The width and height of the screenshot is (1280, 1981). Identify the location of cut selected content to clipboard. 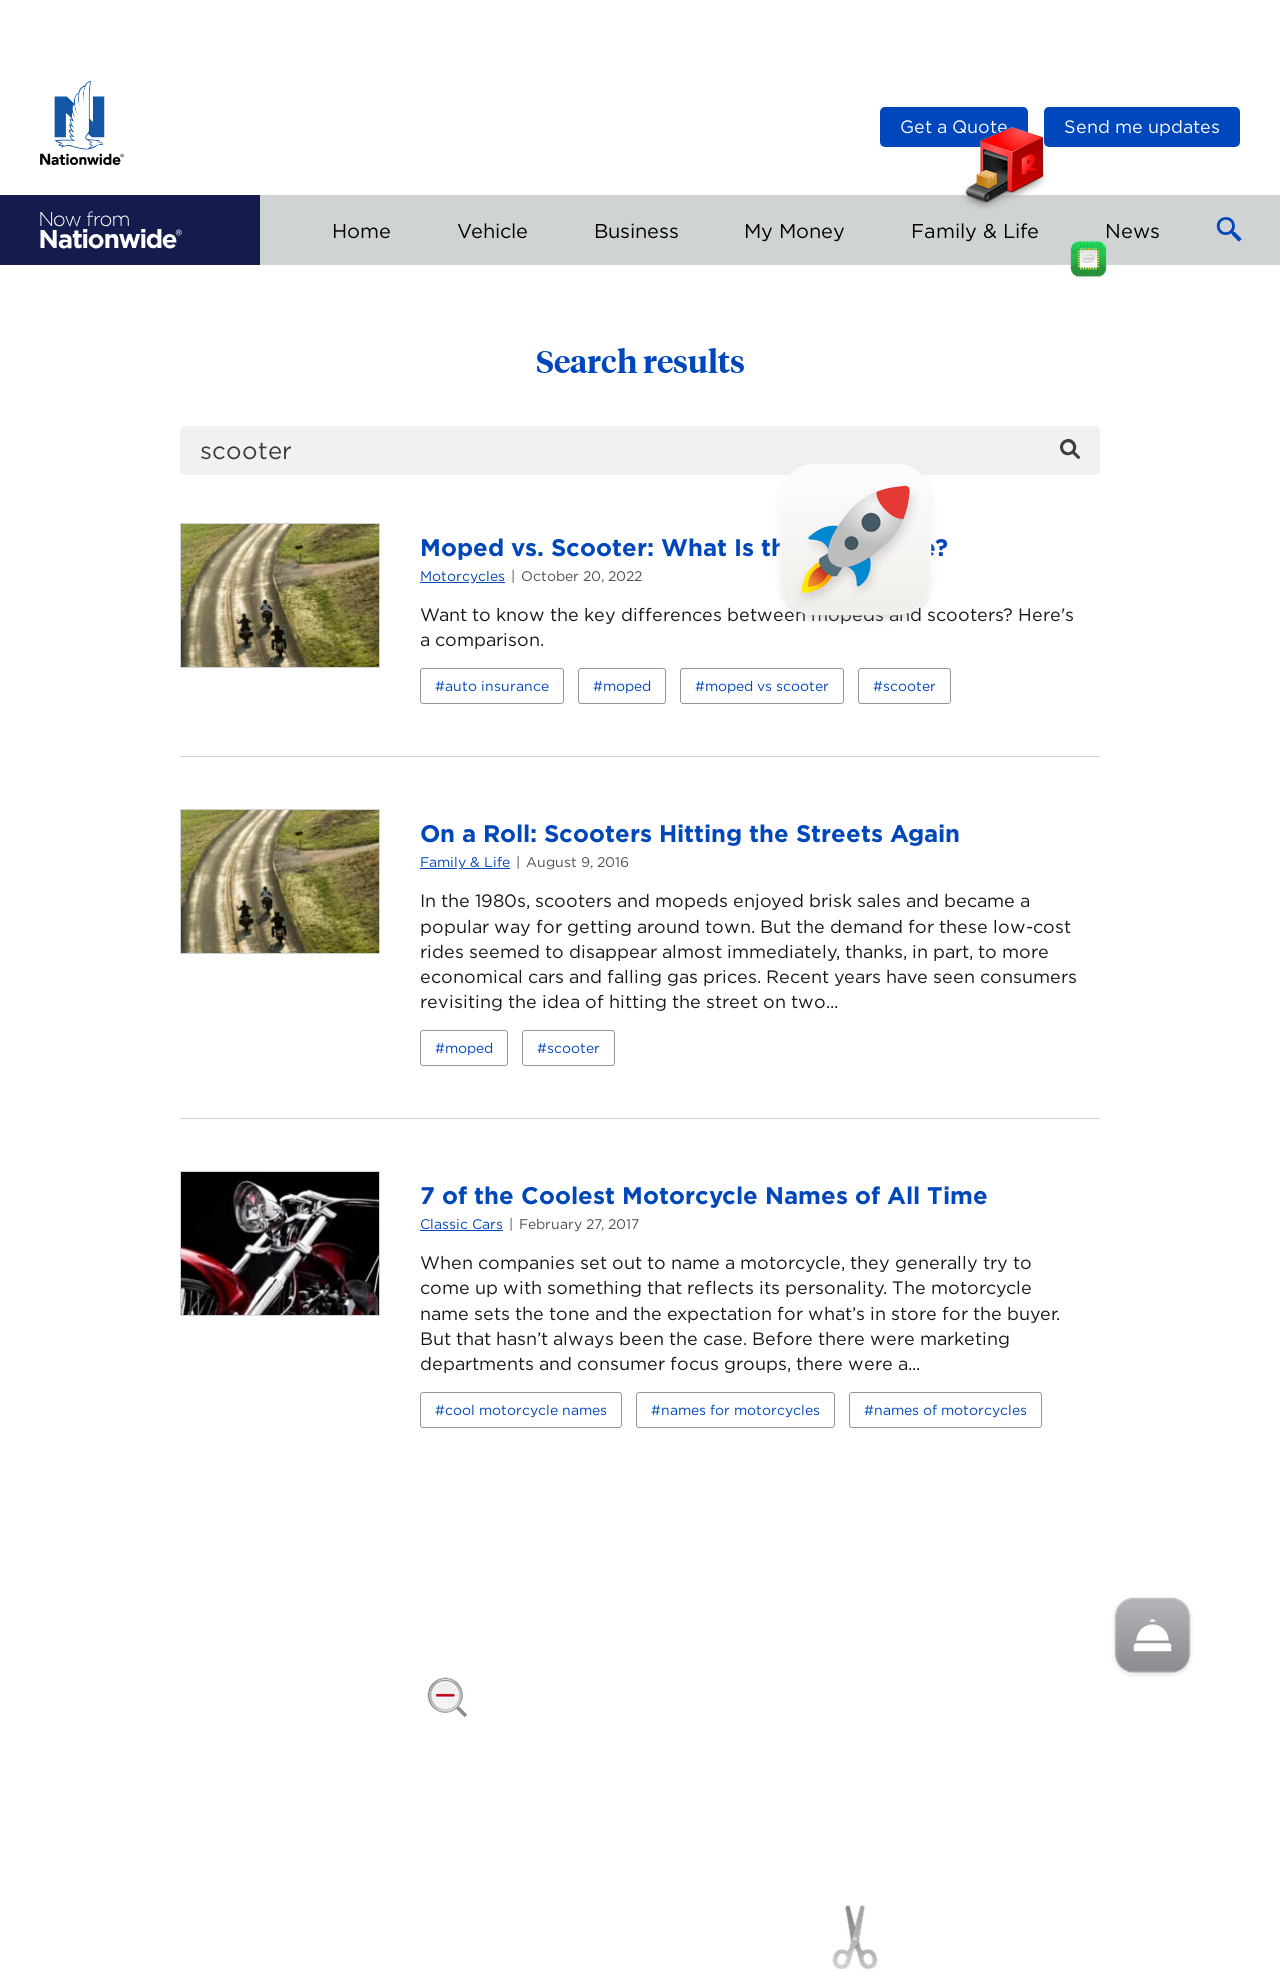
(855, 1937).